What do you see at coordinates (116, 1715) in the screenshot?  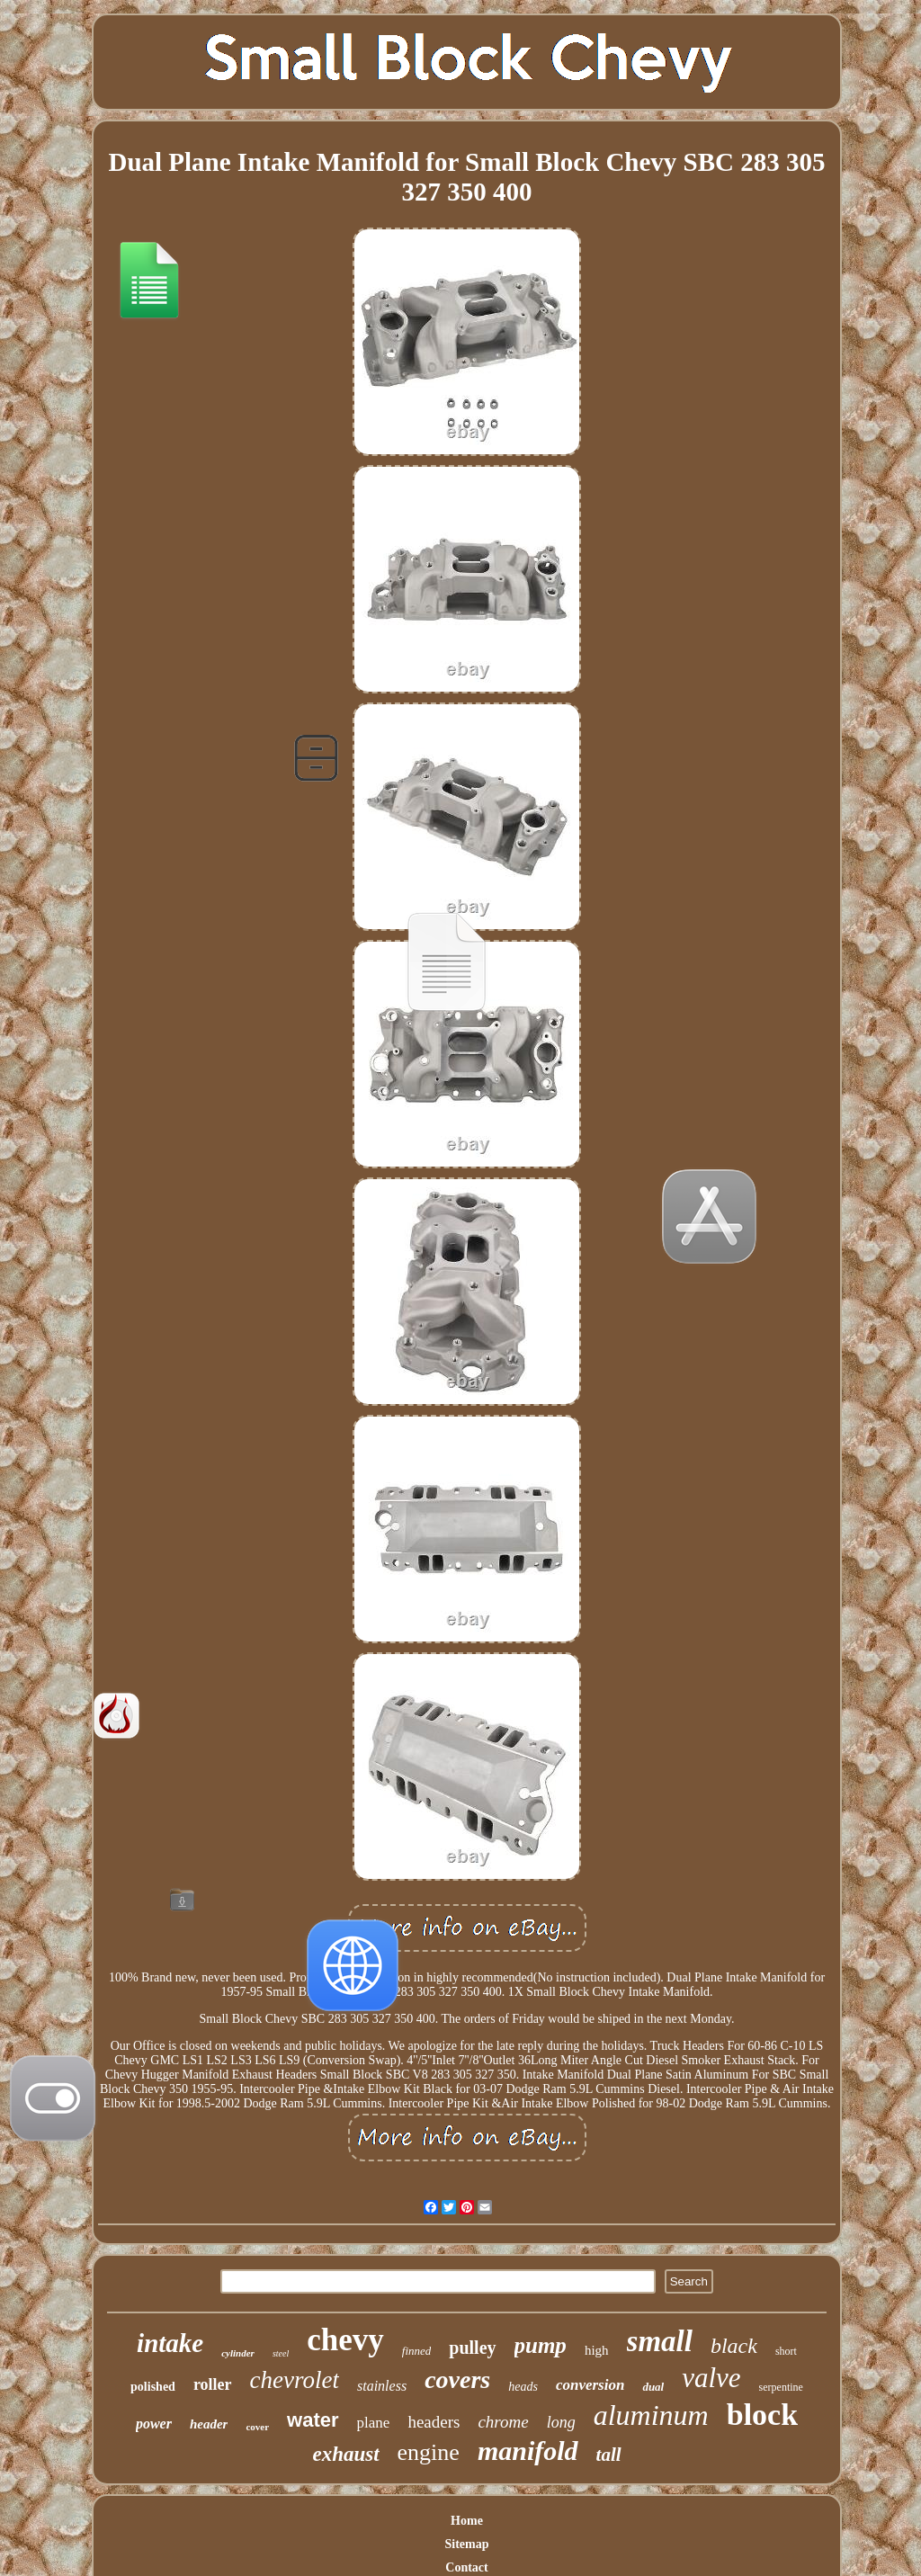 I see `open brasero disc burning application` at bounding box center [116, 1715].